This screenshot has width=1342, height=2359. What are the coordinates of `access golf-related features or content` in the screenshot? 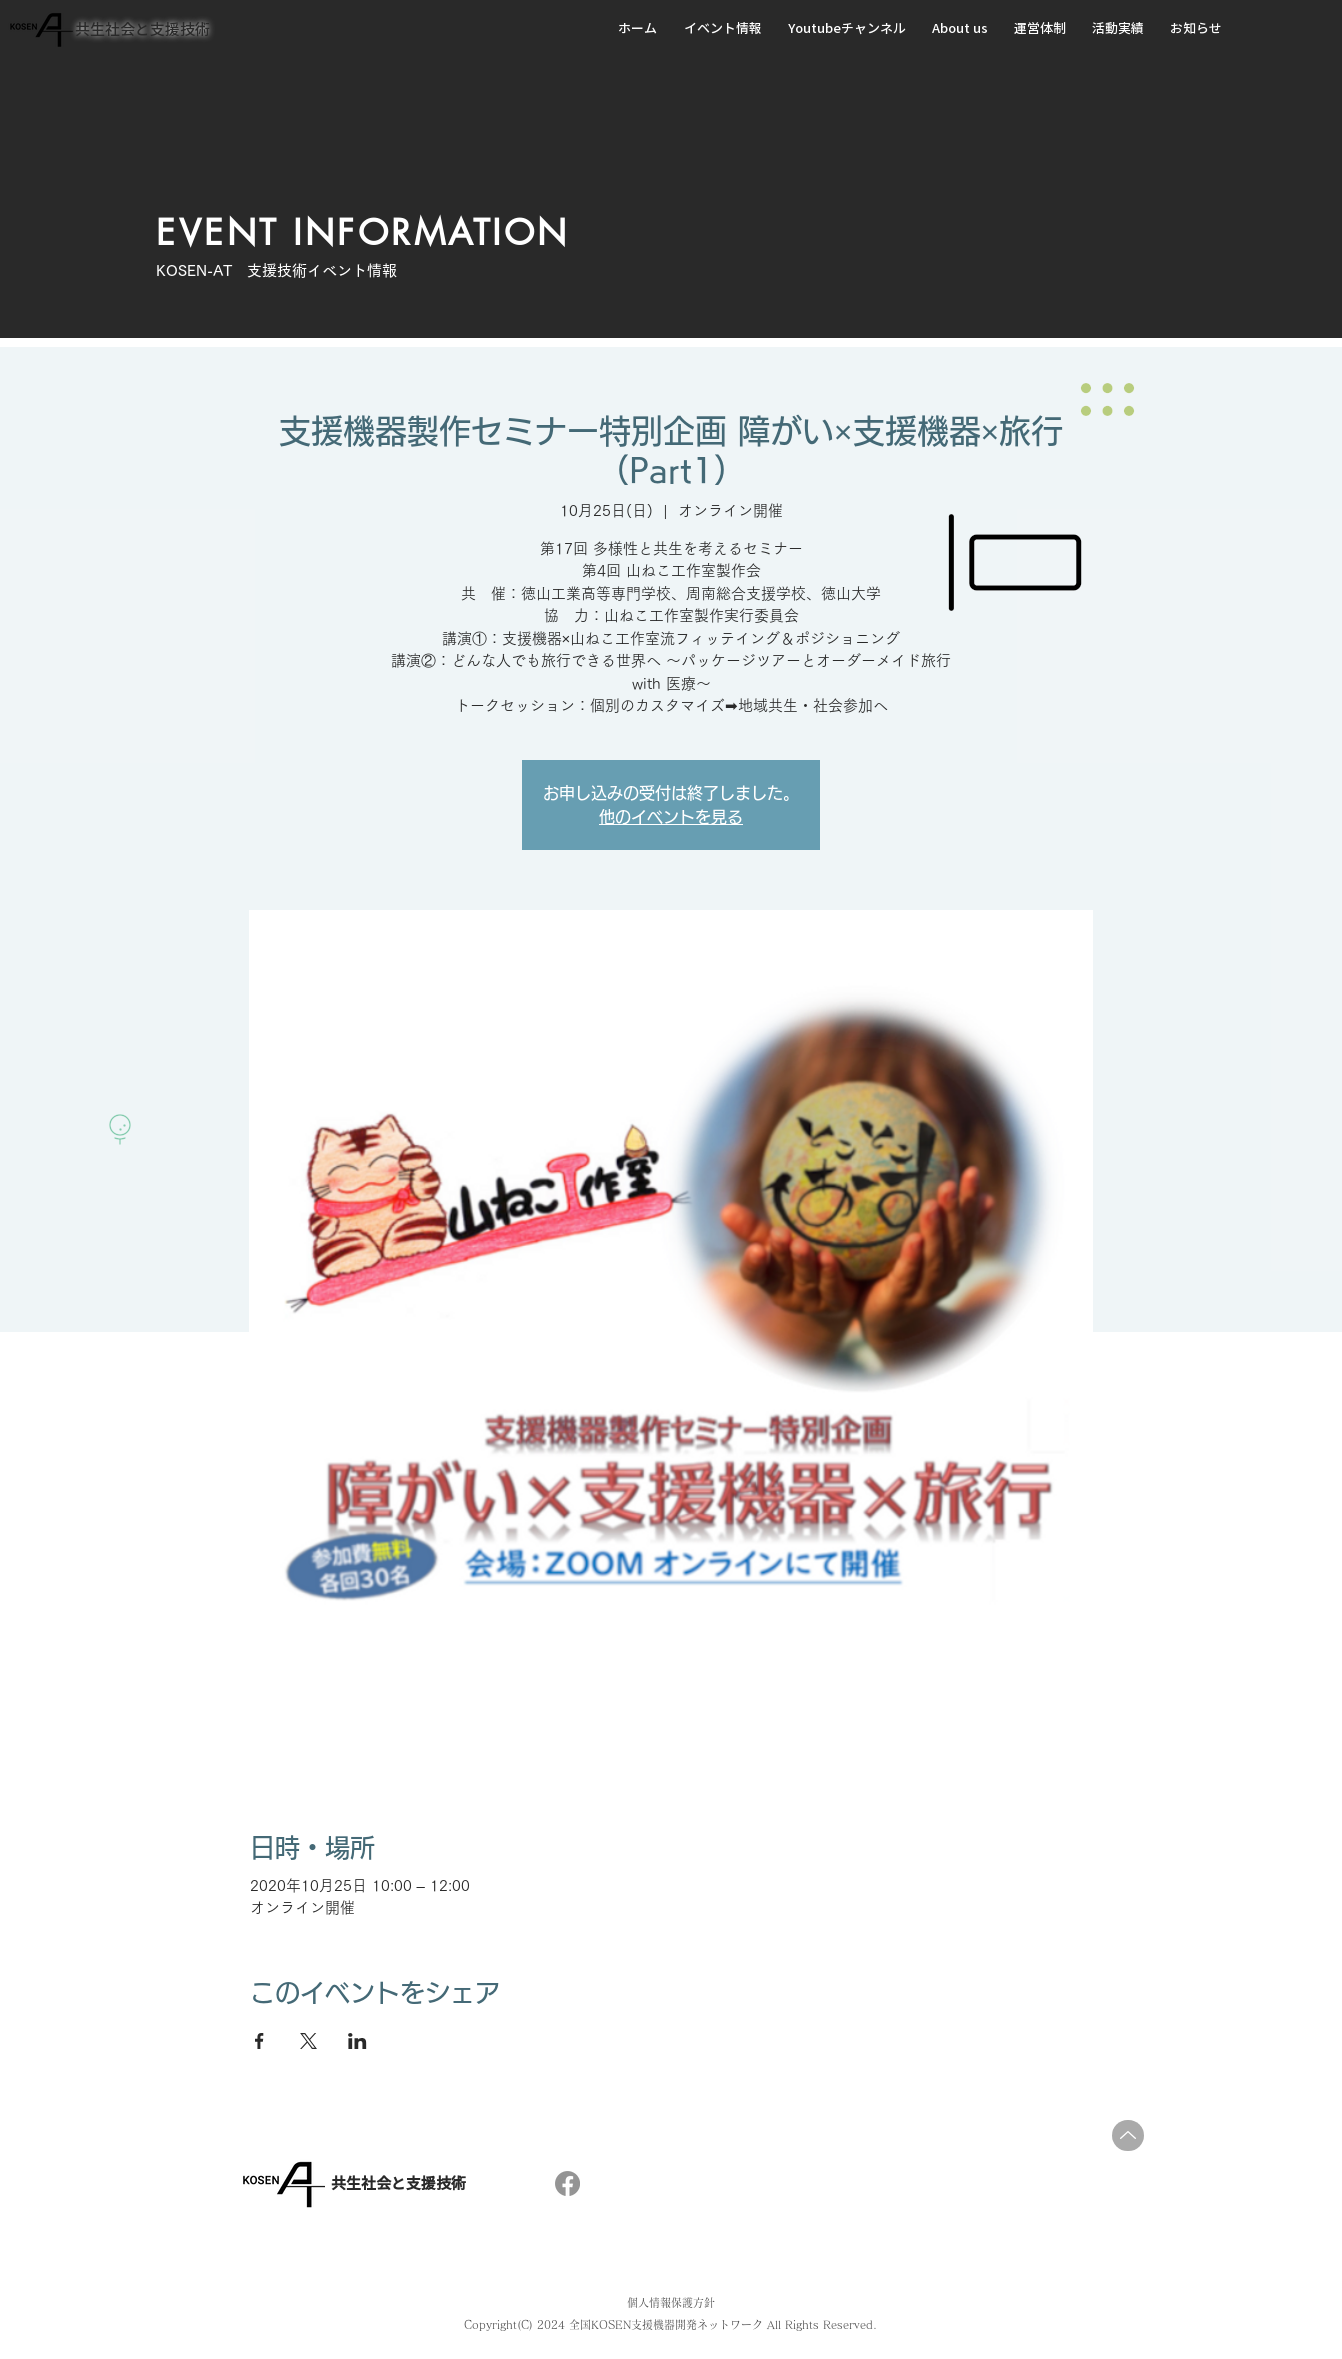 It's located at (120, 1129).